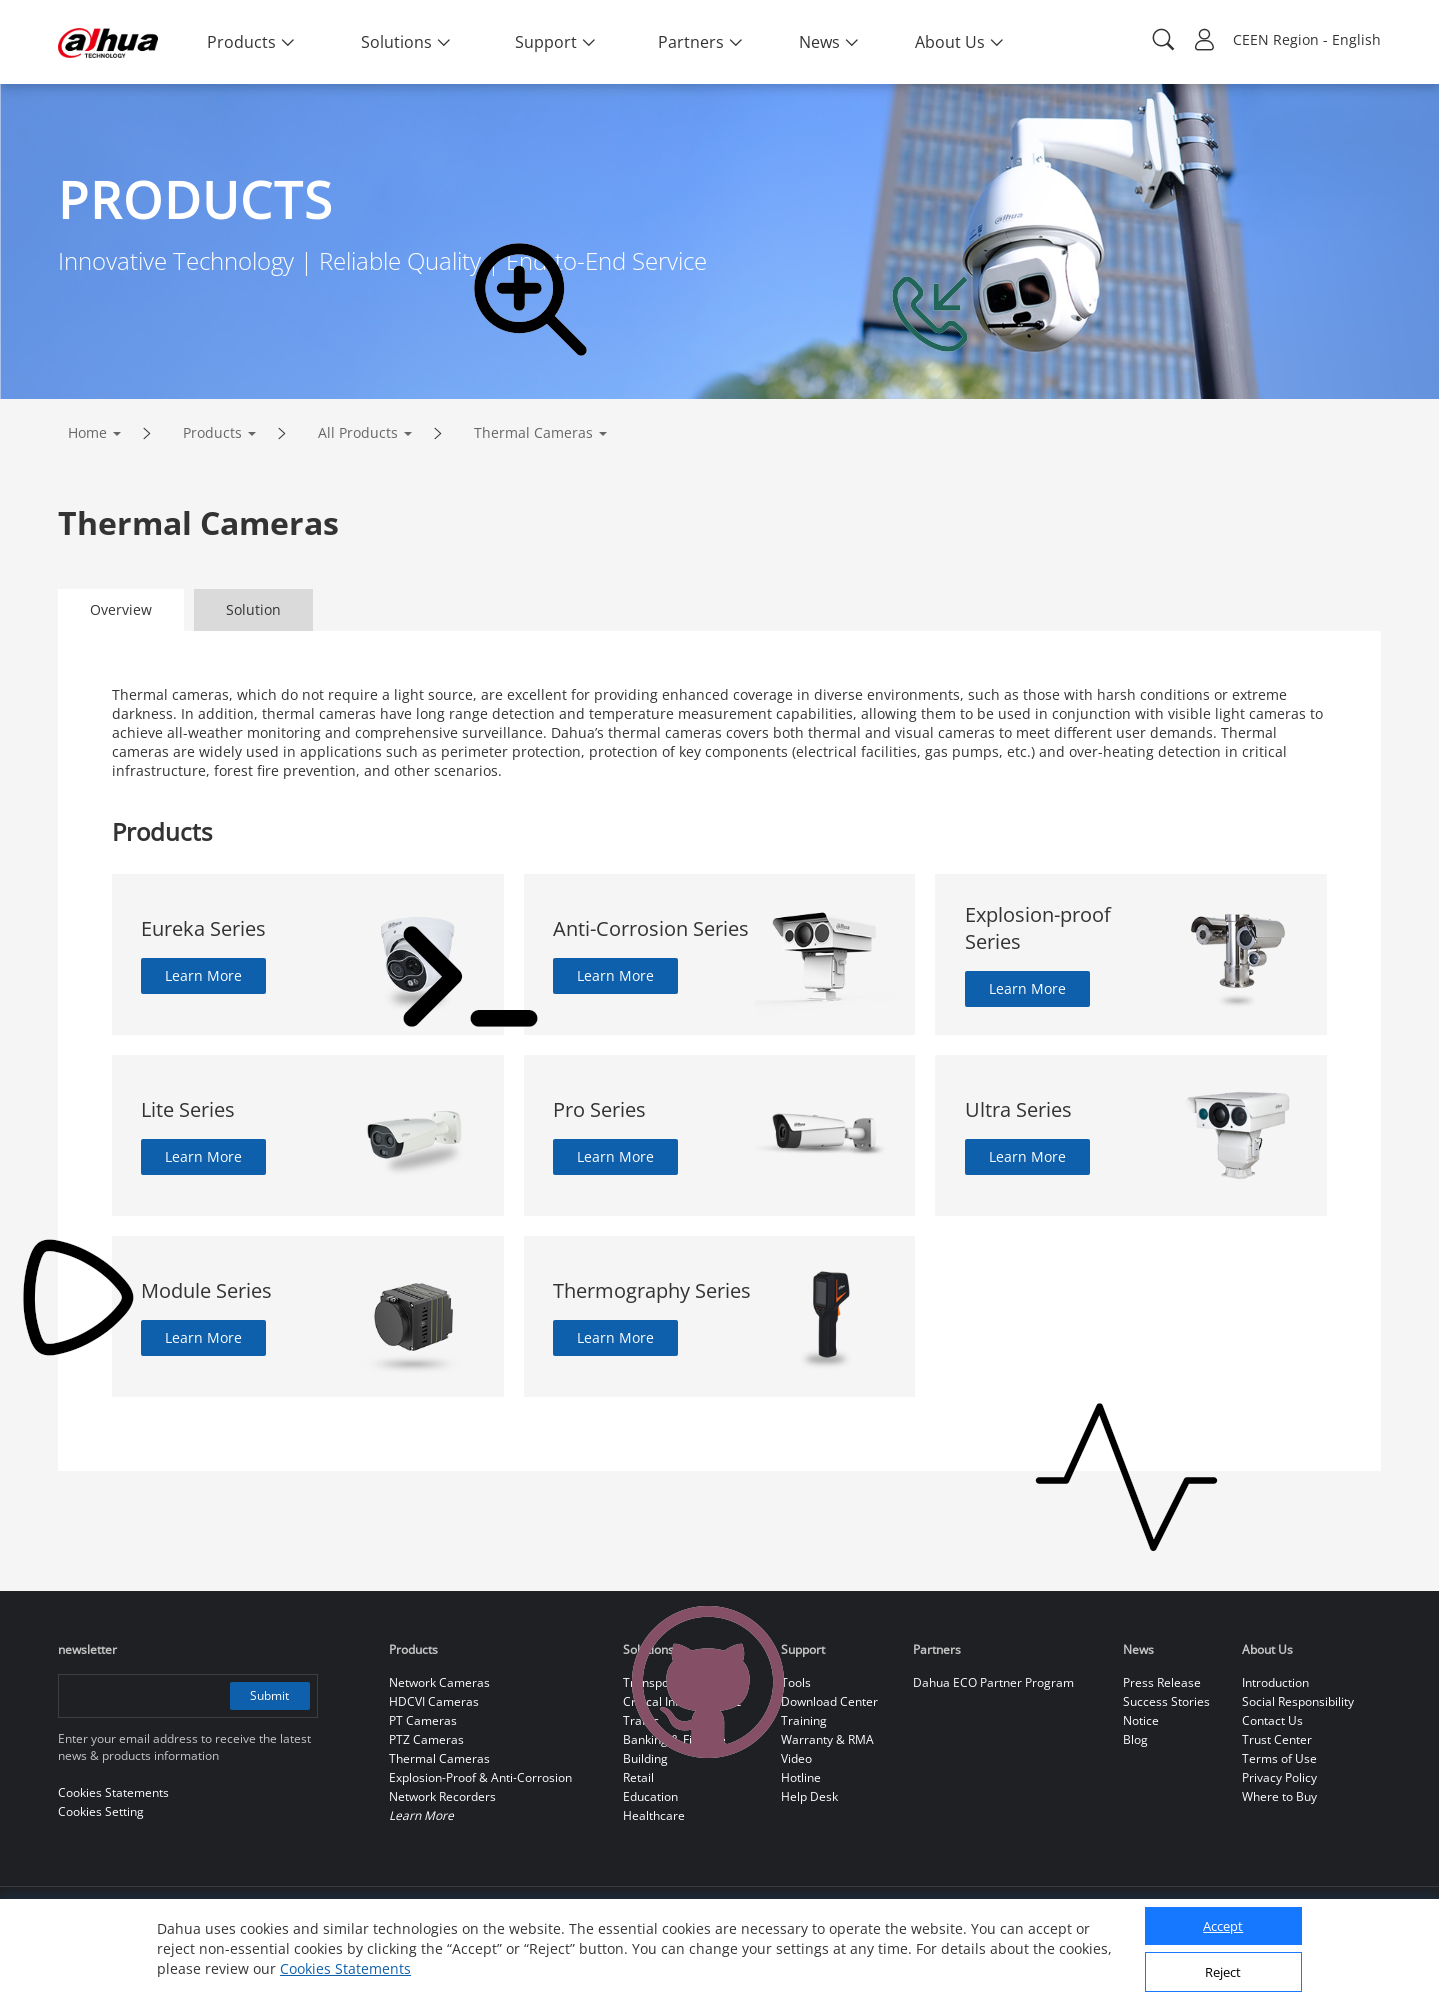 The width and height of the screenshot is (1439, 1999). What do you see at coordinates (1126, 1480) in the screenshot?
I see `view health or heart rate monitoring` at bounding box center [1126, 1480].